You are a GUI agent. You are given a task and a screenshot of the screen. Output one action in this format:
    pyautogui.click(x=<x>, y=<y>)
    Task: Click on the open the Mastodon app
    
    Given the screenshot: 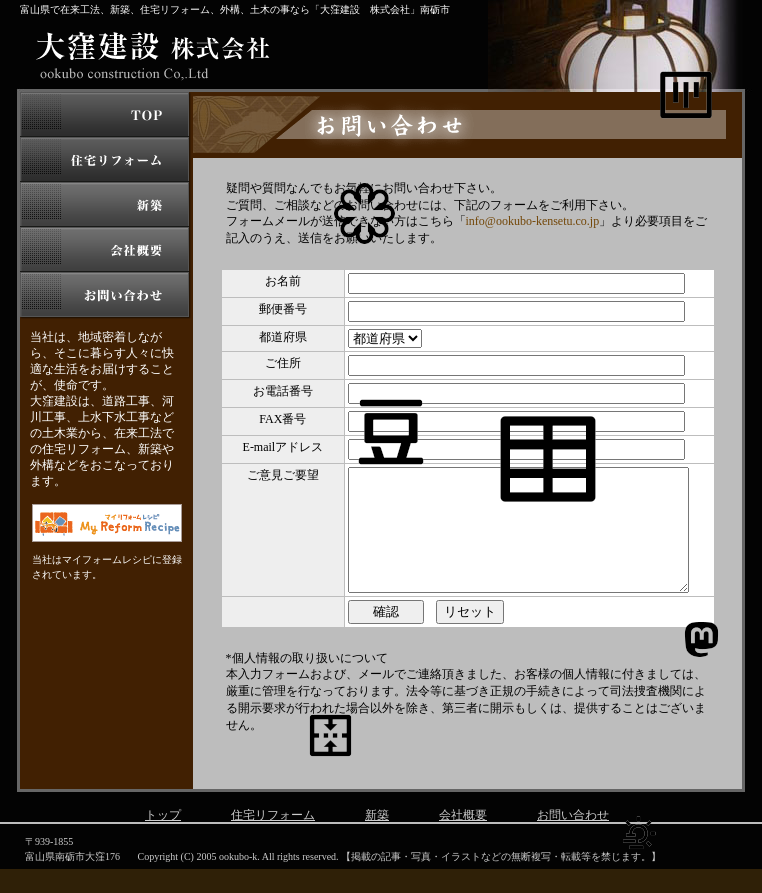 What is the action you would take?
    pyautogui.click(x=701, y=639)
    